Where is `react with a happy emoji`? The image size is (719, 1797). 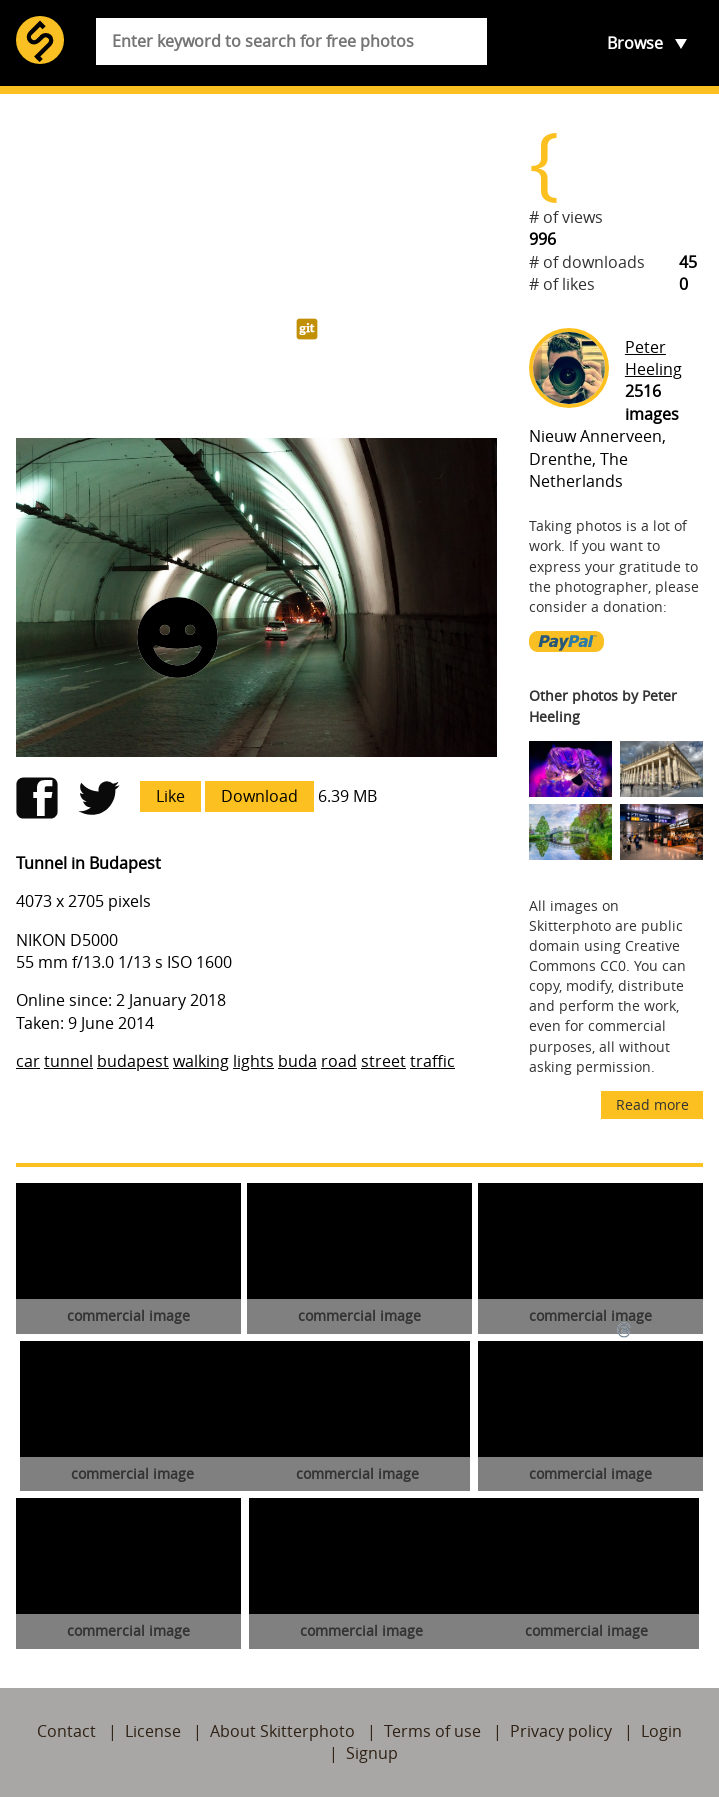
react with a happy emoji is located at coordinates (177, 637).